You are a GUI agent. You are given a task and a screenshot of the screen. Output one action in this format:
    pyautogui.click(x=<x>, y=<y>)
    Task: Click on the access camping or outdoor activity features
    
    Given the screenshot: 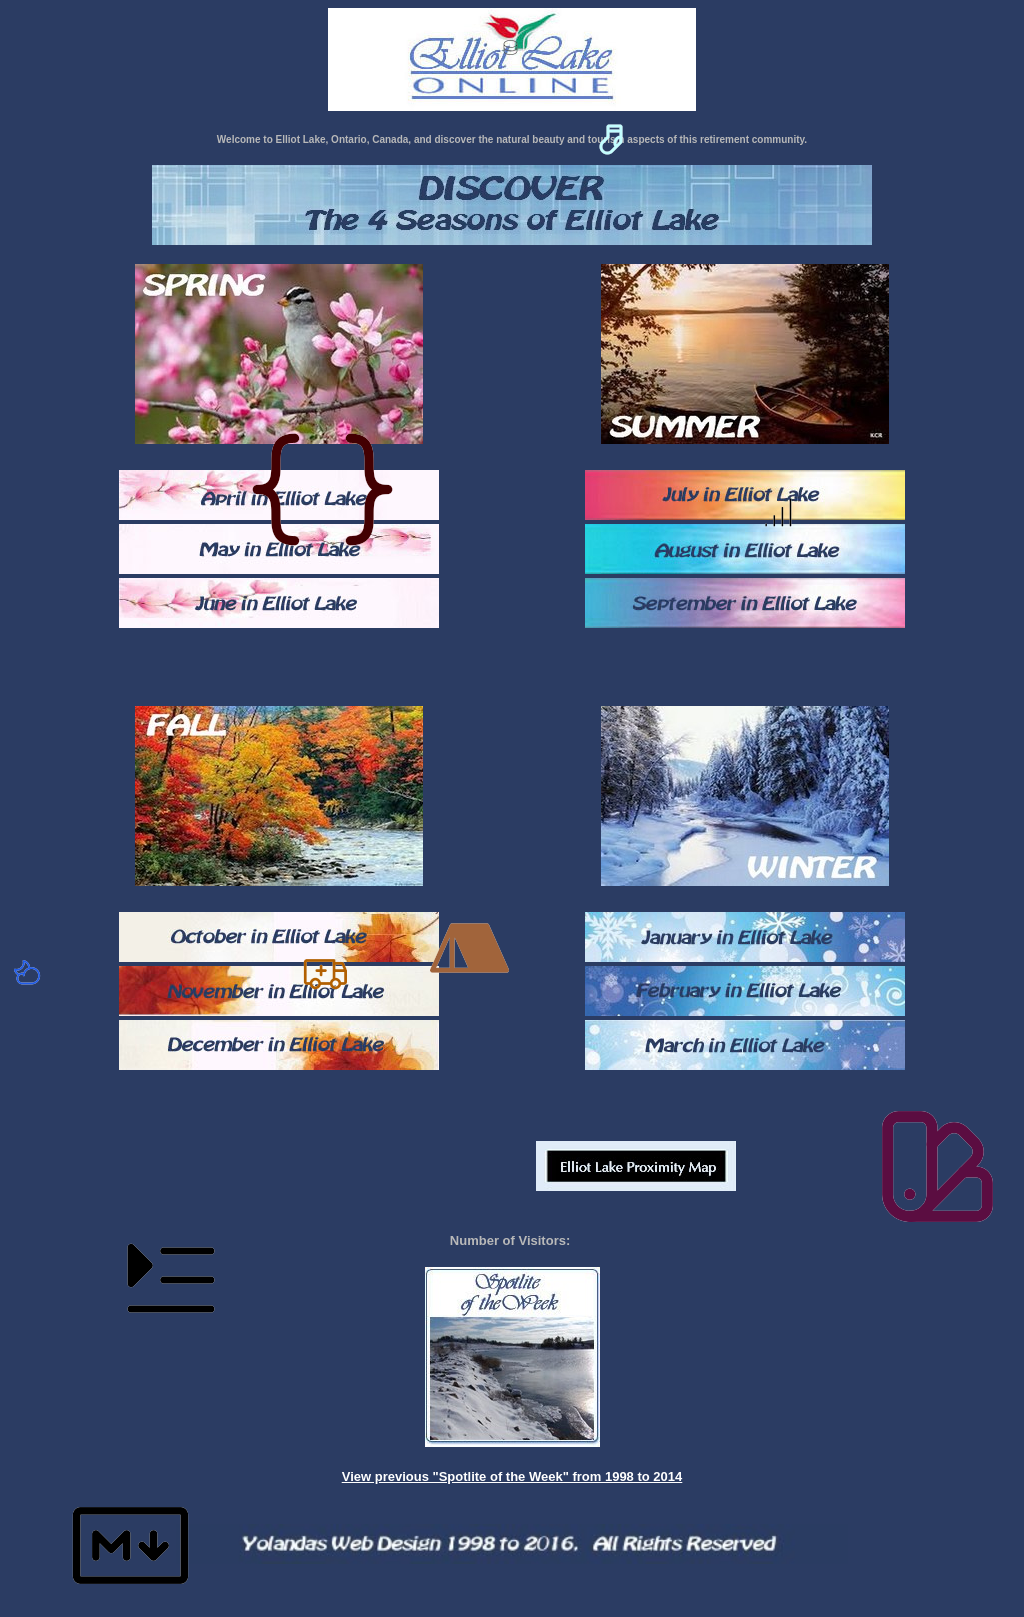 What is the action you would take?
    pyautogui.click(x=469, y=950)
    